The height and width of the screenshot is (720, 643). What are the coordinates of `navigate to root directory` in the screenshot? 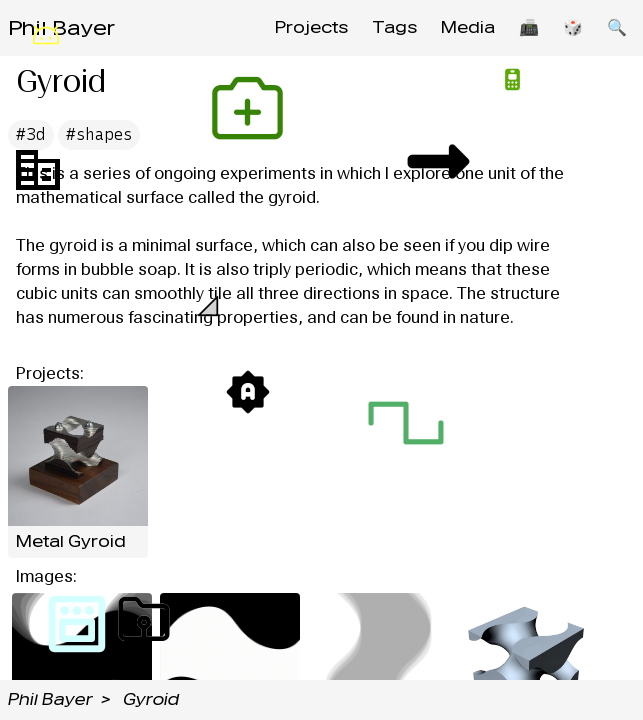 It's located at (144, 620).